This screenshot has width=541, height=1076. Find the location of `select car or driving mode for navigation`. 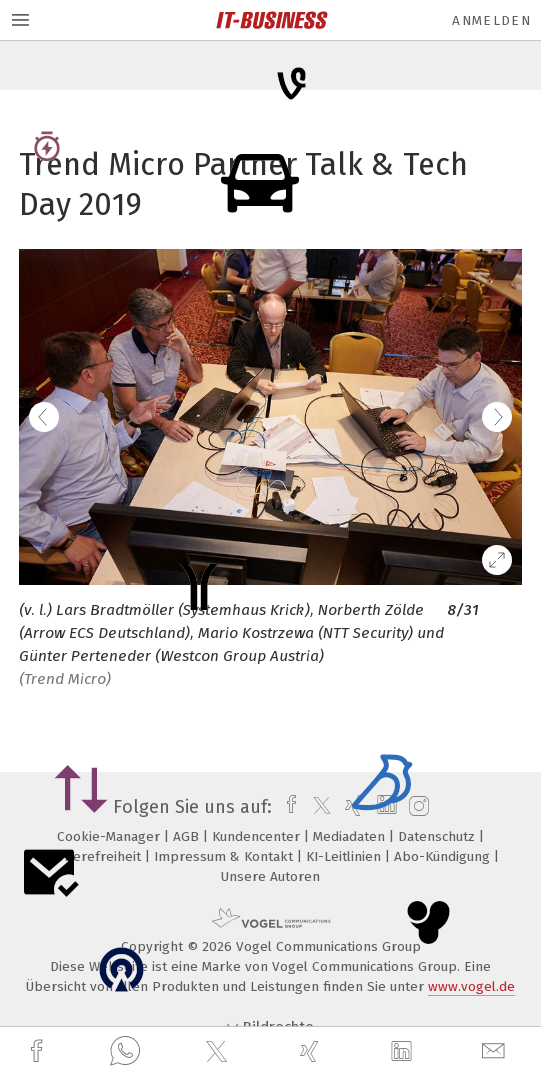

select car or driving mode for navigation is located at coordinates (260, 180).